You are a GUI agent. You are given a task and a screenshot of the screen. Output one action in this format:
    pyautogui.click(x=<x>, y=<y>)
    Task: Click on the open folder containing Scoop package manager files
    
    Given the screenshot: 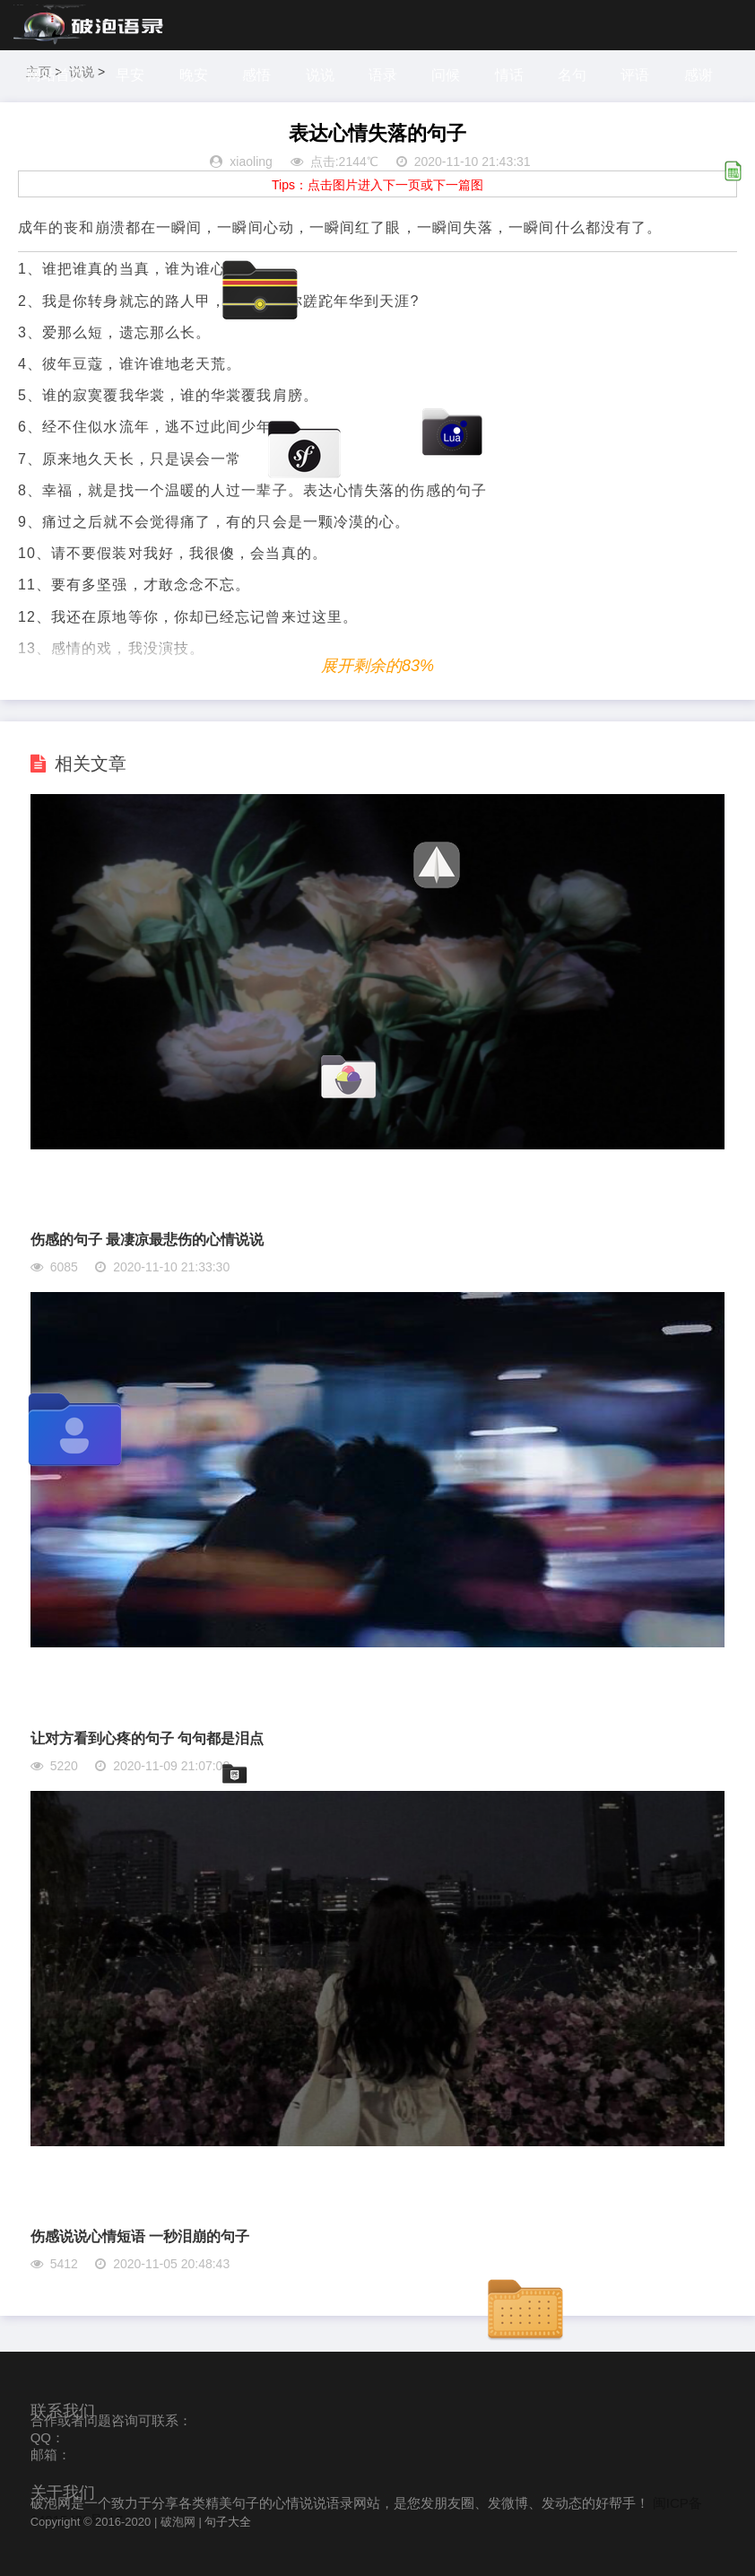 What is the action you would take?
    pyautogui.click(x=348, y=1078)
    